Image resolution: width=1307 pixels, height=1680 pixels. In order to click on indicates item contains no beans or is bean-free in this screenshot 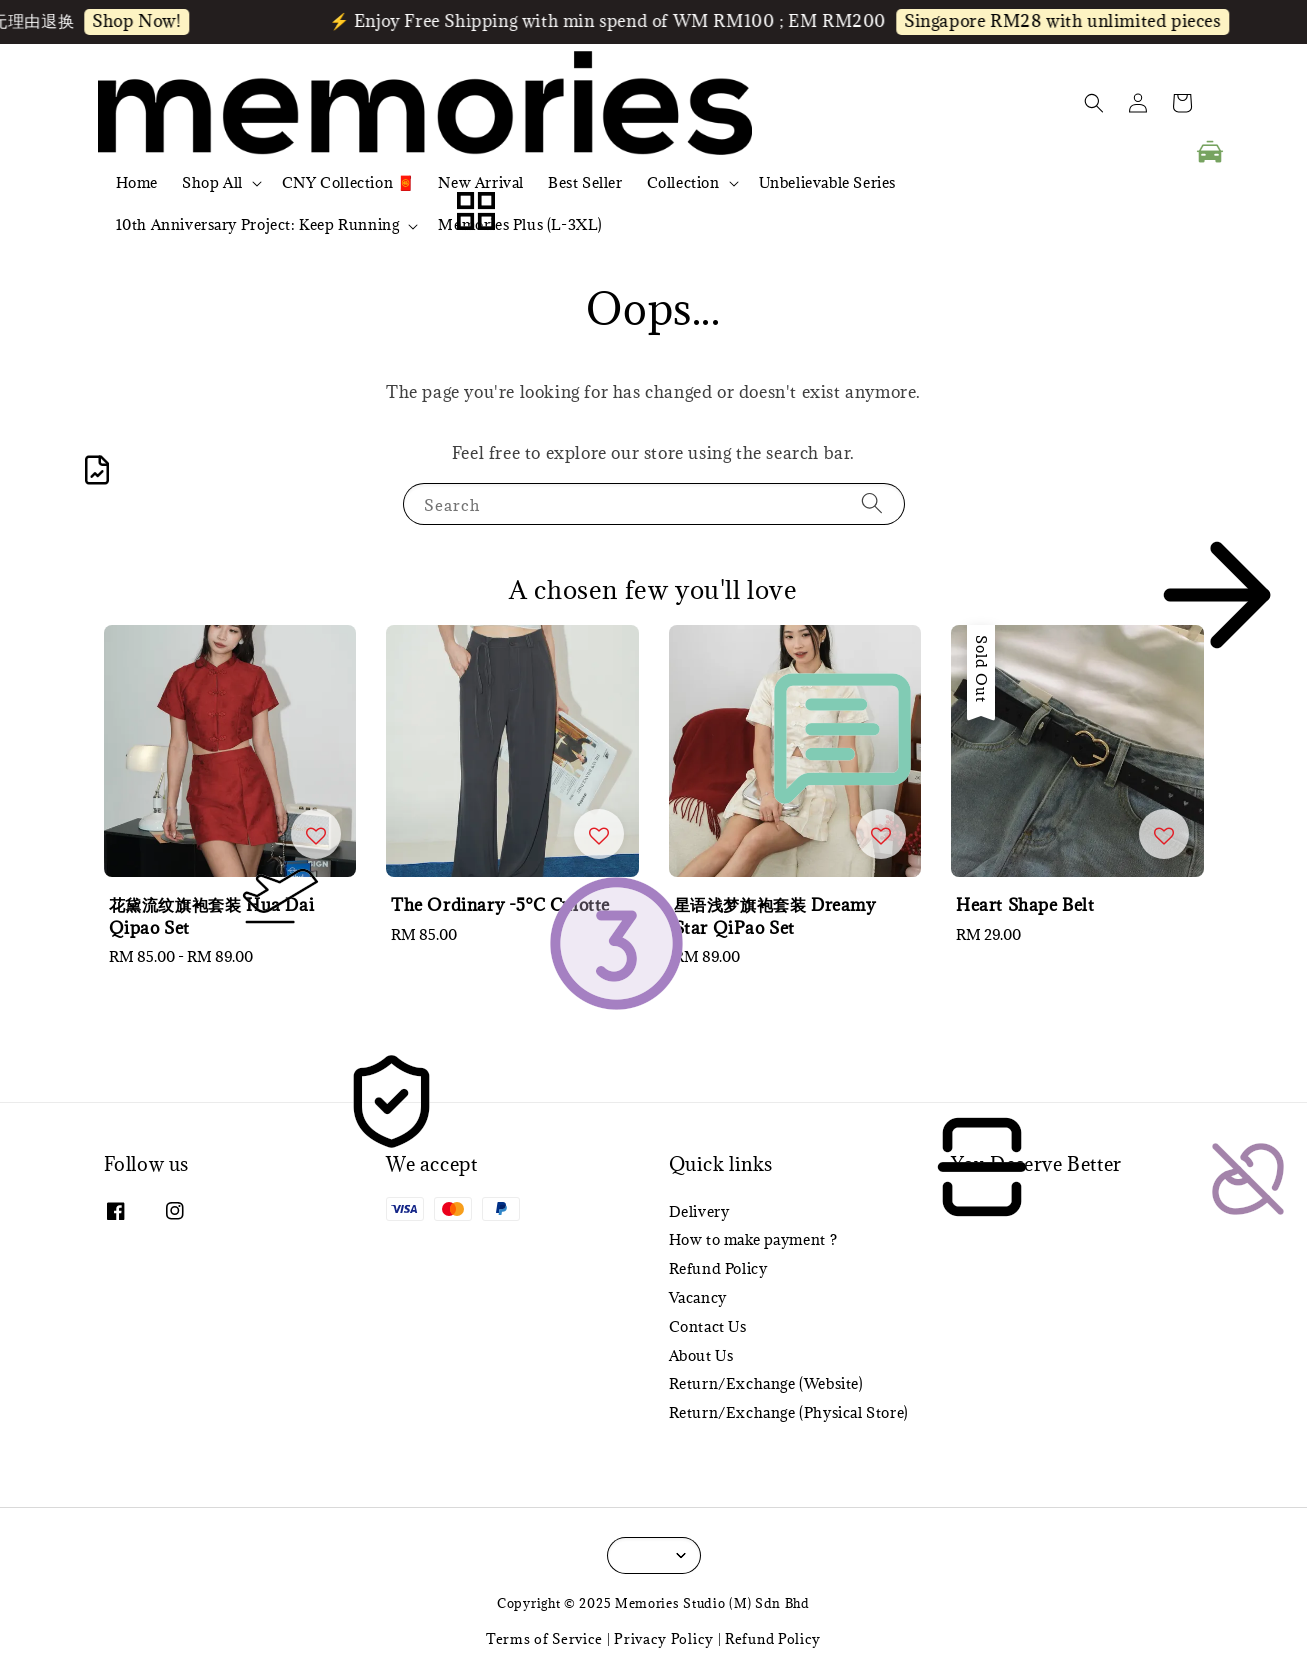, I will do `click(1248, 1179)`.